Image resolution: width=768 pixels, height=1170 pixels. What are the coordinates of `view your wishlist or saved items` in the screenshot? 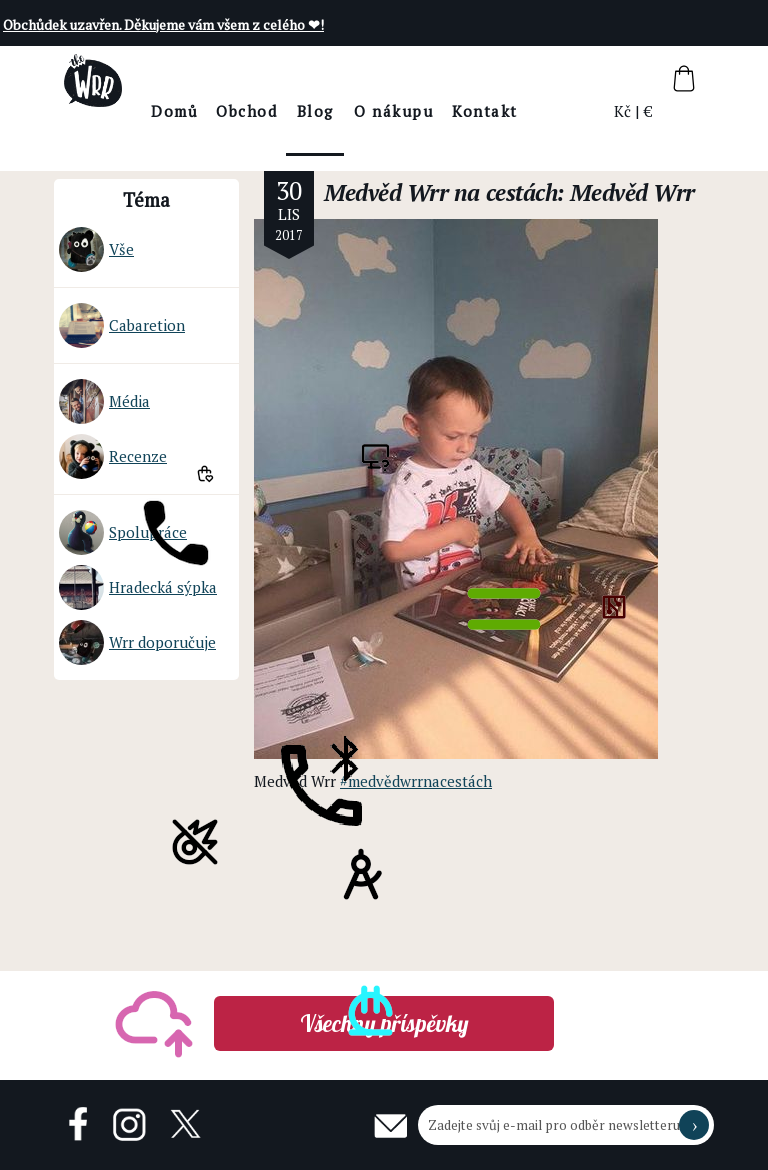 It's located at (204, 473).